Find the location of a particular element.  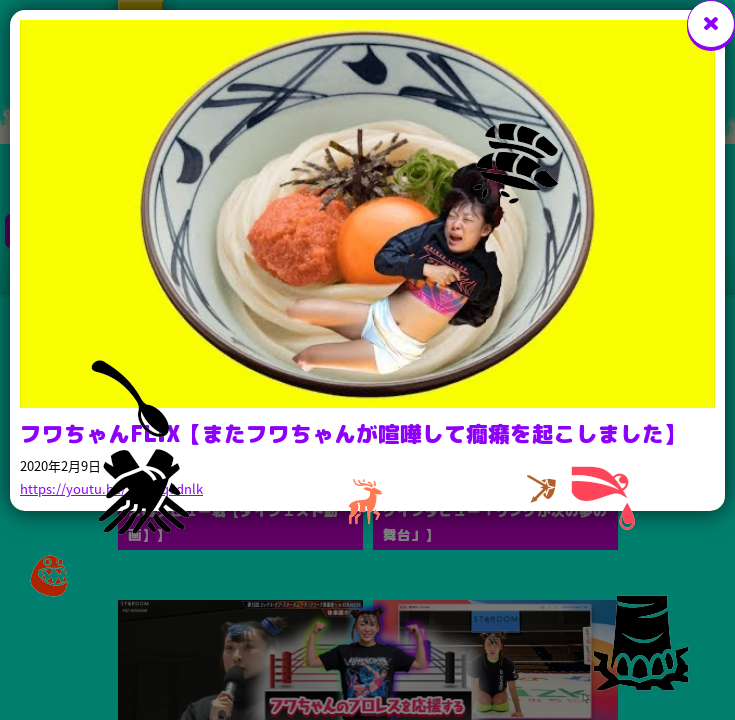

indicates damage reflection or counterattack ability is located at coordinates (541, 489).